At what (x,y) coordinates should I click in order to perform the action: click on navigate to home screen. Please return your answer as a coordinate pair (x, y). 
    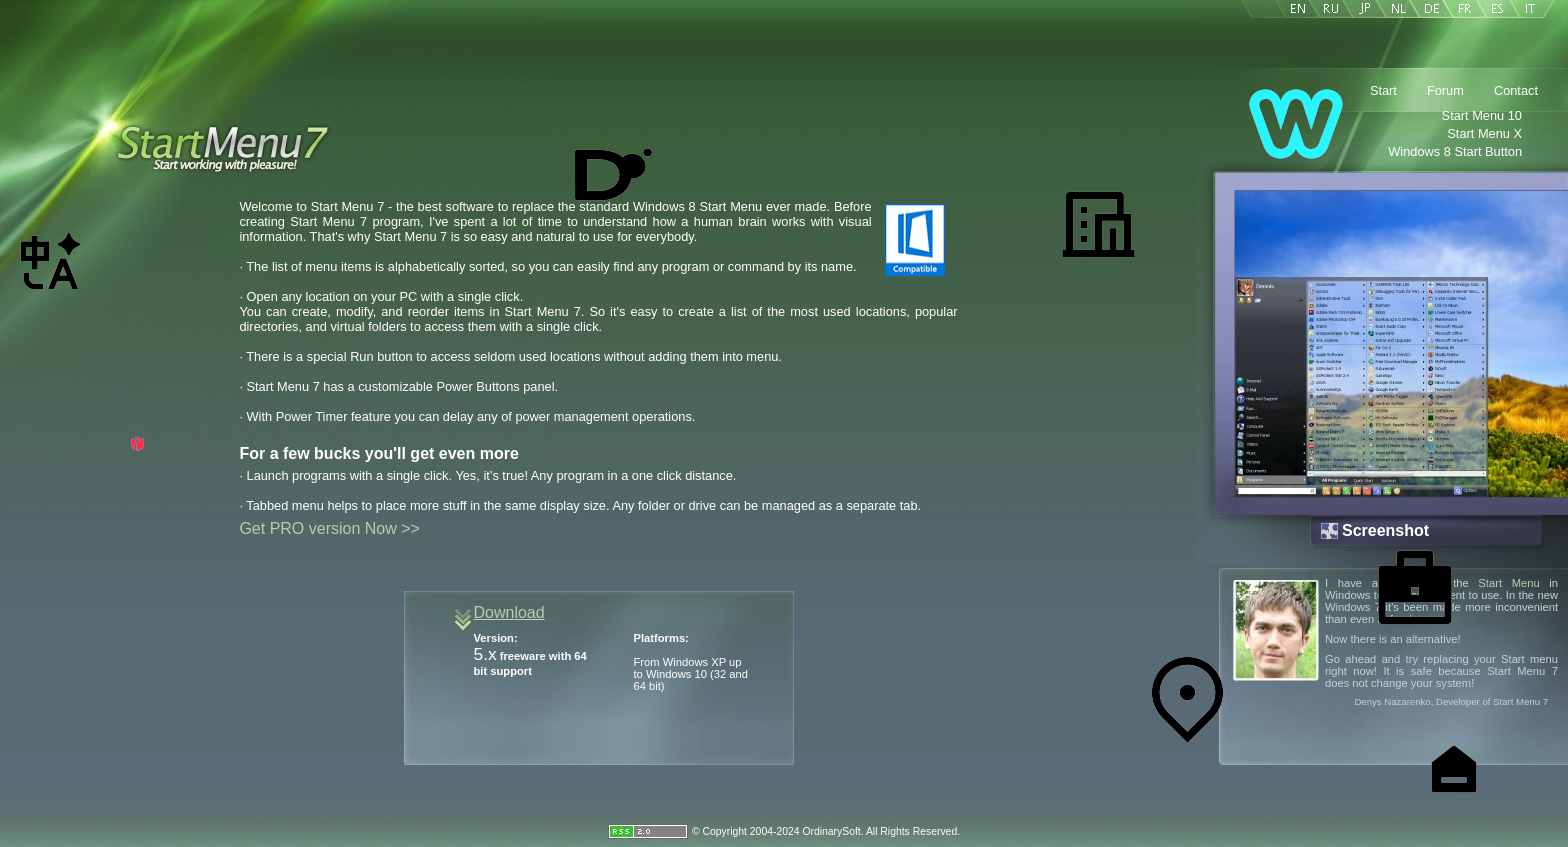
    Looking at the image, I should click on (1454, 770).